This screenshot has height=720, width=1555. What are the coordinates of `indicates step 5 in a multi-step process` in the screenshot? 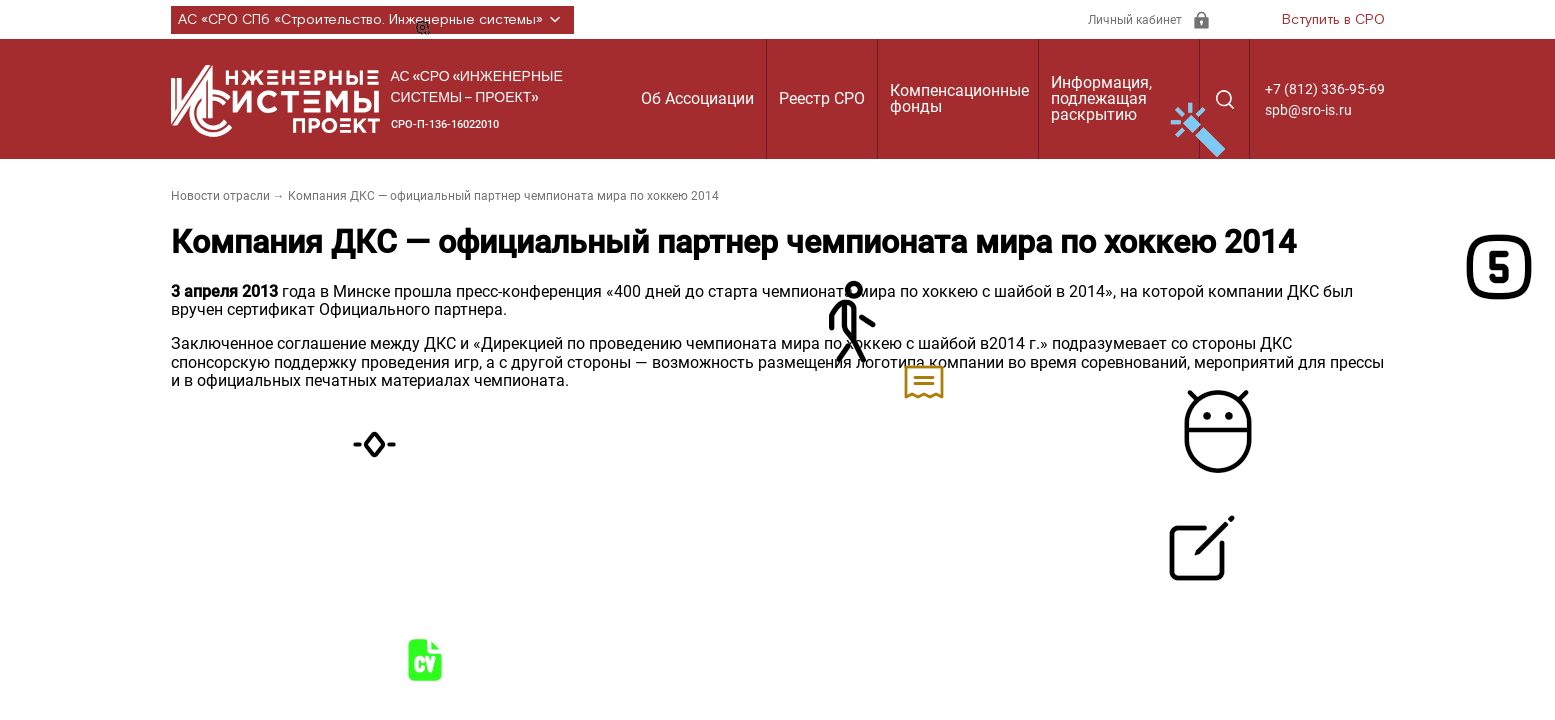 It's located at (1499, 267).